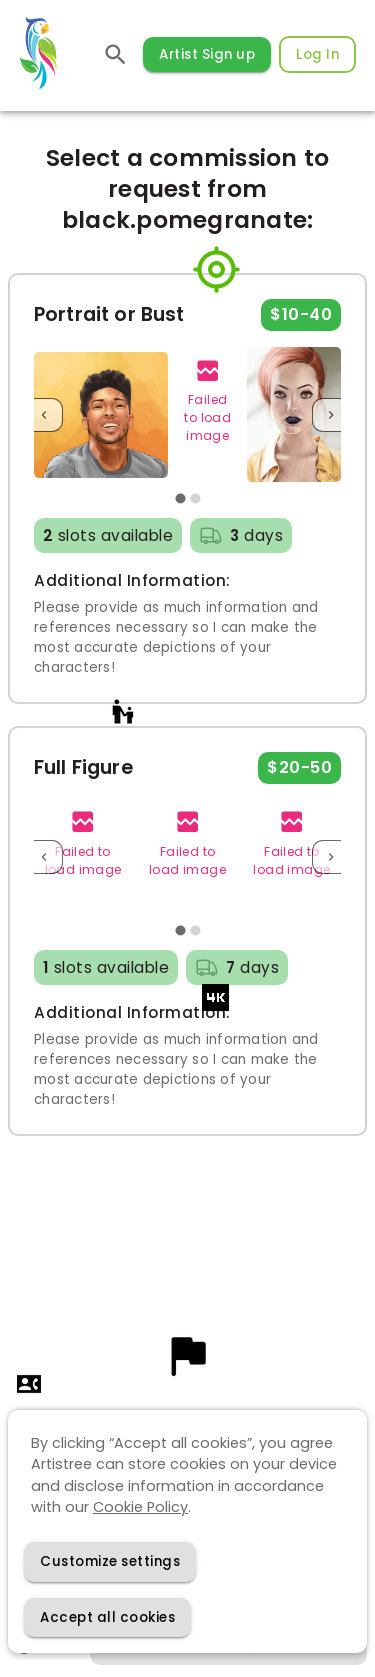 The height and width of the screenshot is (1677, 375). What do you see at coordinates (123, 711) in the screenshot?
I see `indicates child supervision required` at bounding box center [123, 711].